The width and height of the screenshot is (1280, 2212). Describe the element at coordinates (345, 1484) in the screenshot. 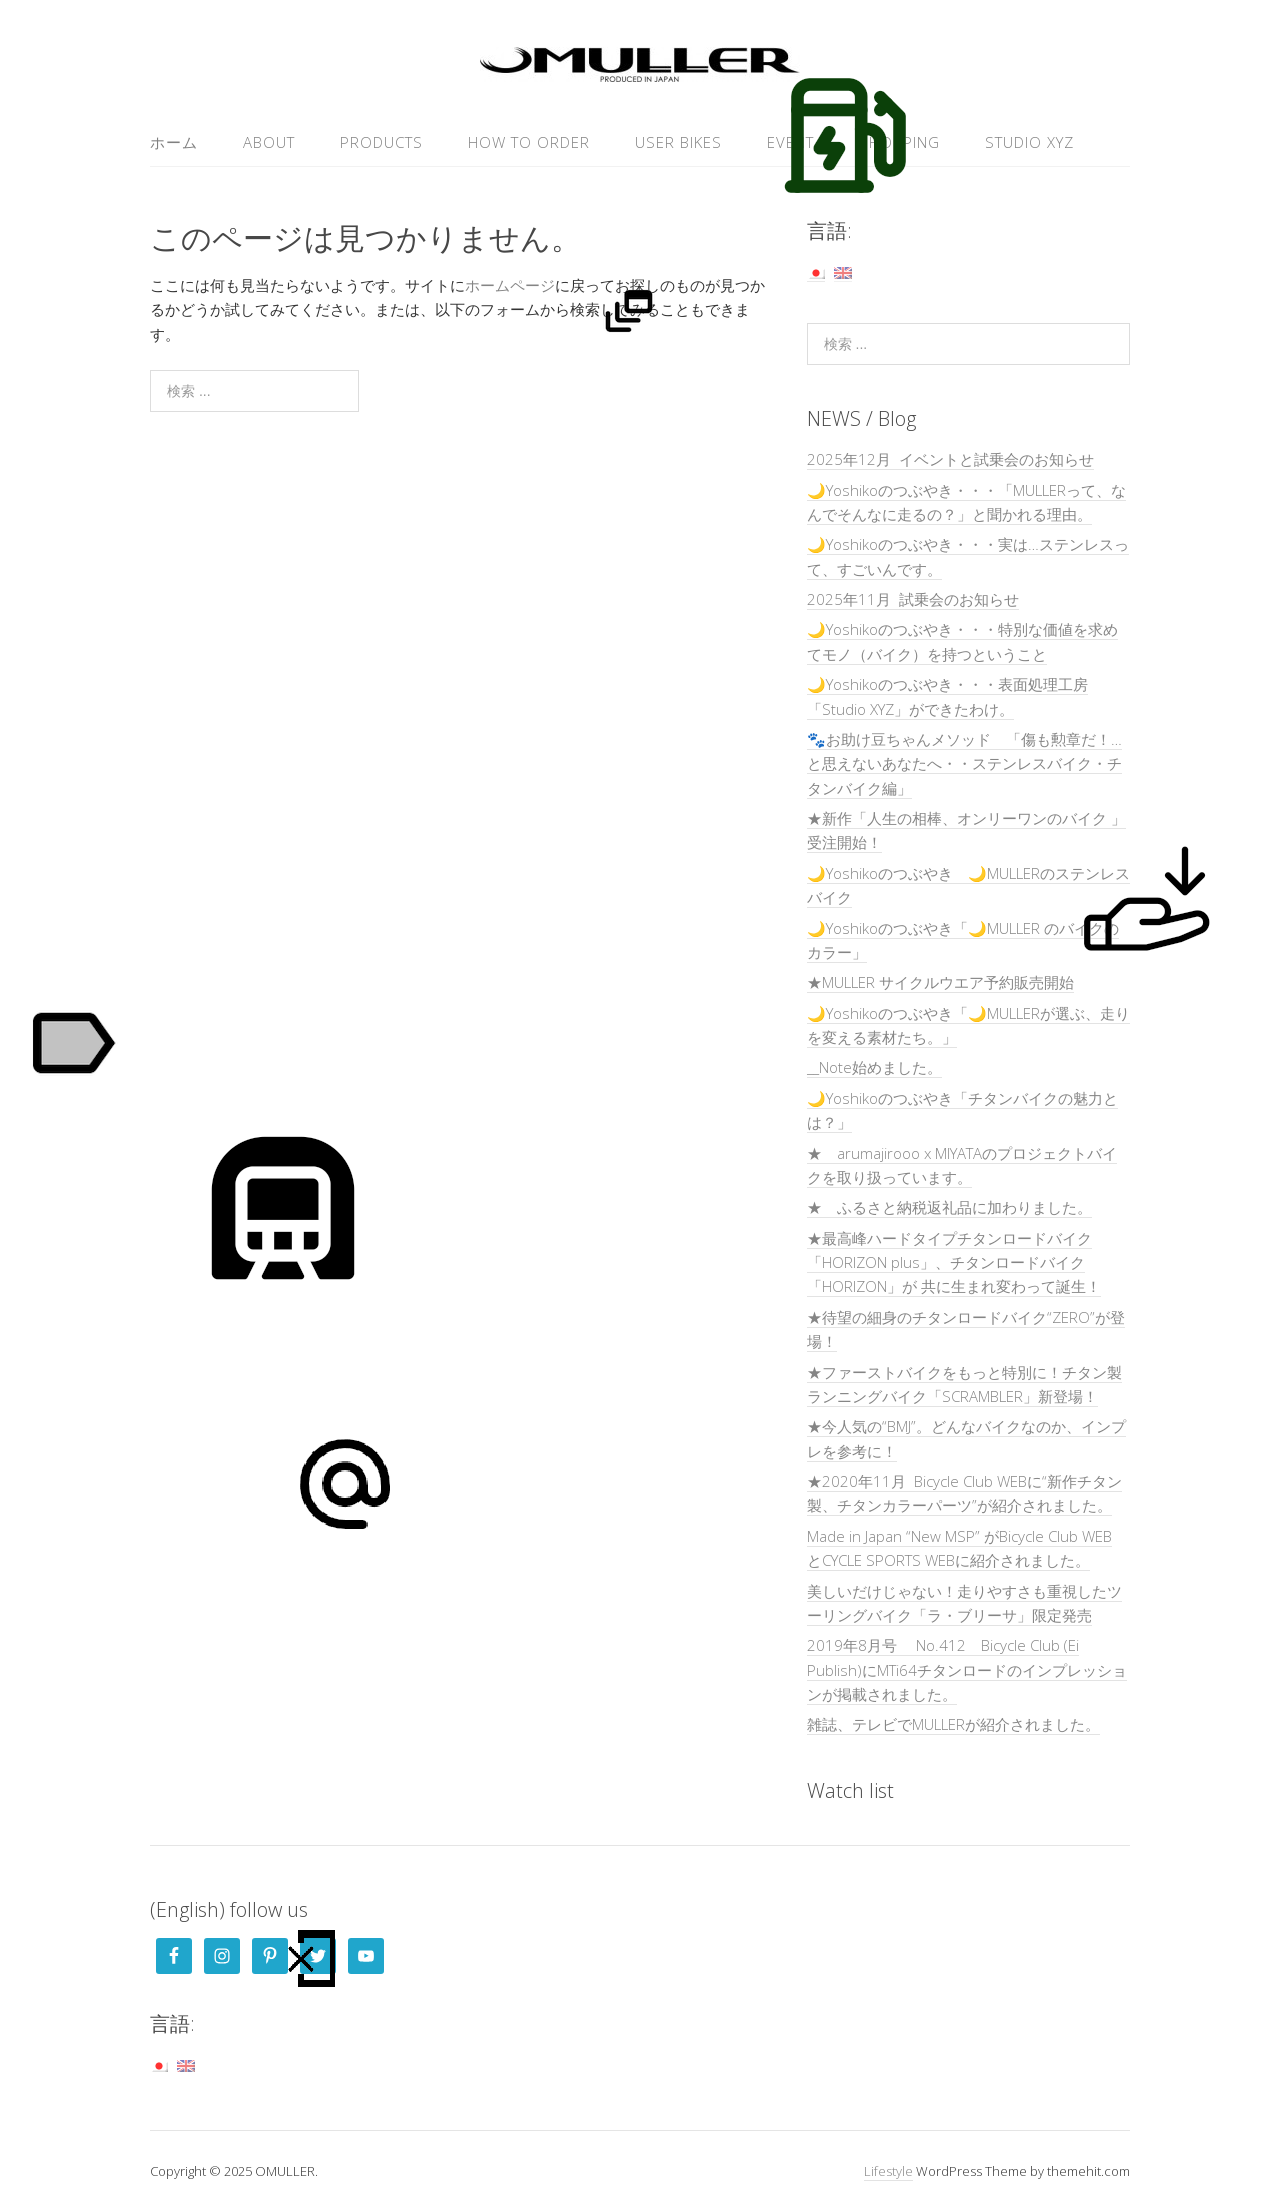

I see `enter or view email address` at that location.